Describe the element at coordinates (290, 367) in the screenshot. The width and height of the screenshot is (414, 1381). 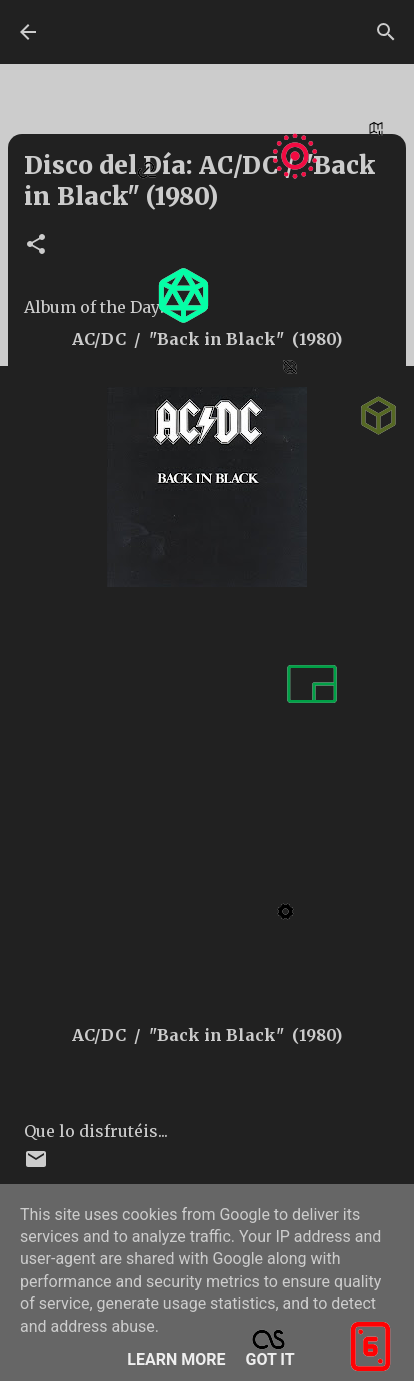
I see `disable mood or emotion tracking` at that location.